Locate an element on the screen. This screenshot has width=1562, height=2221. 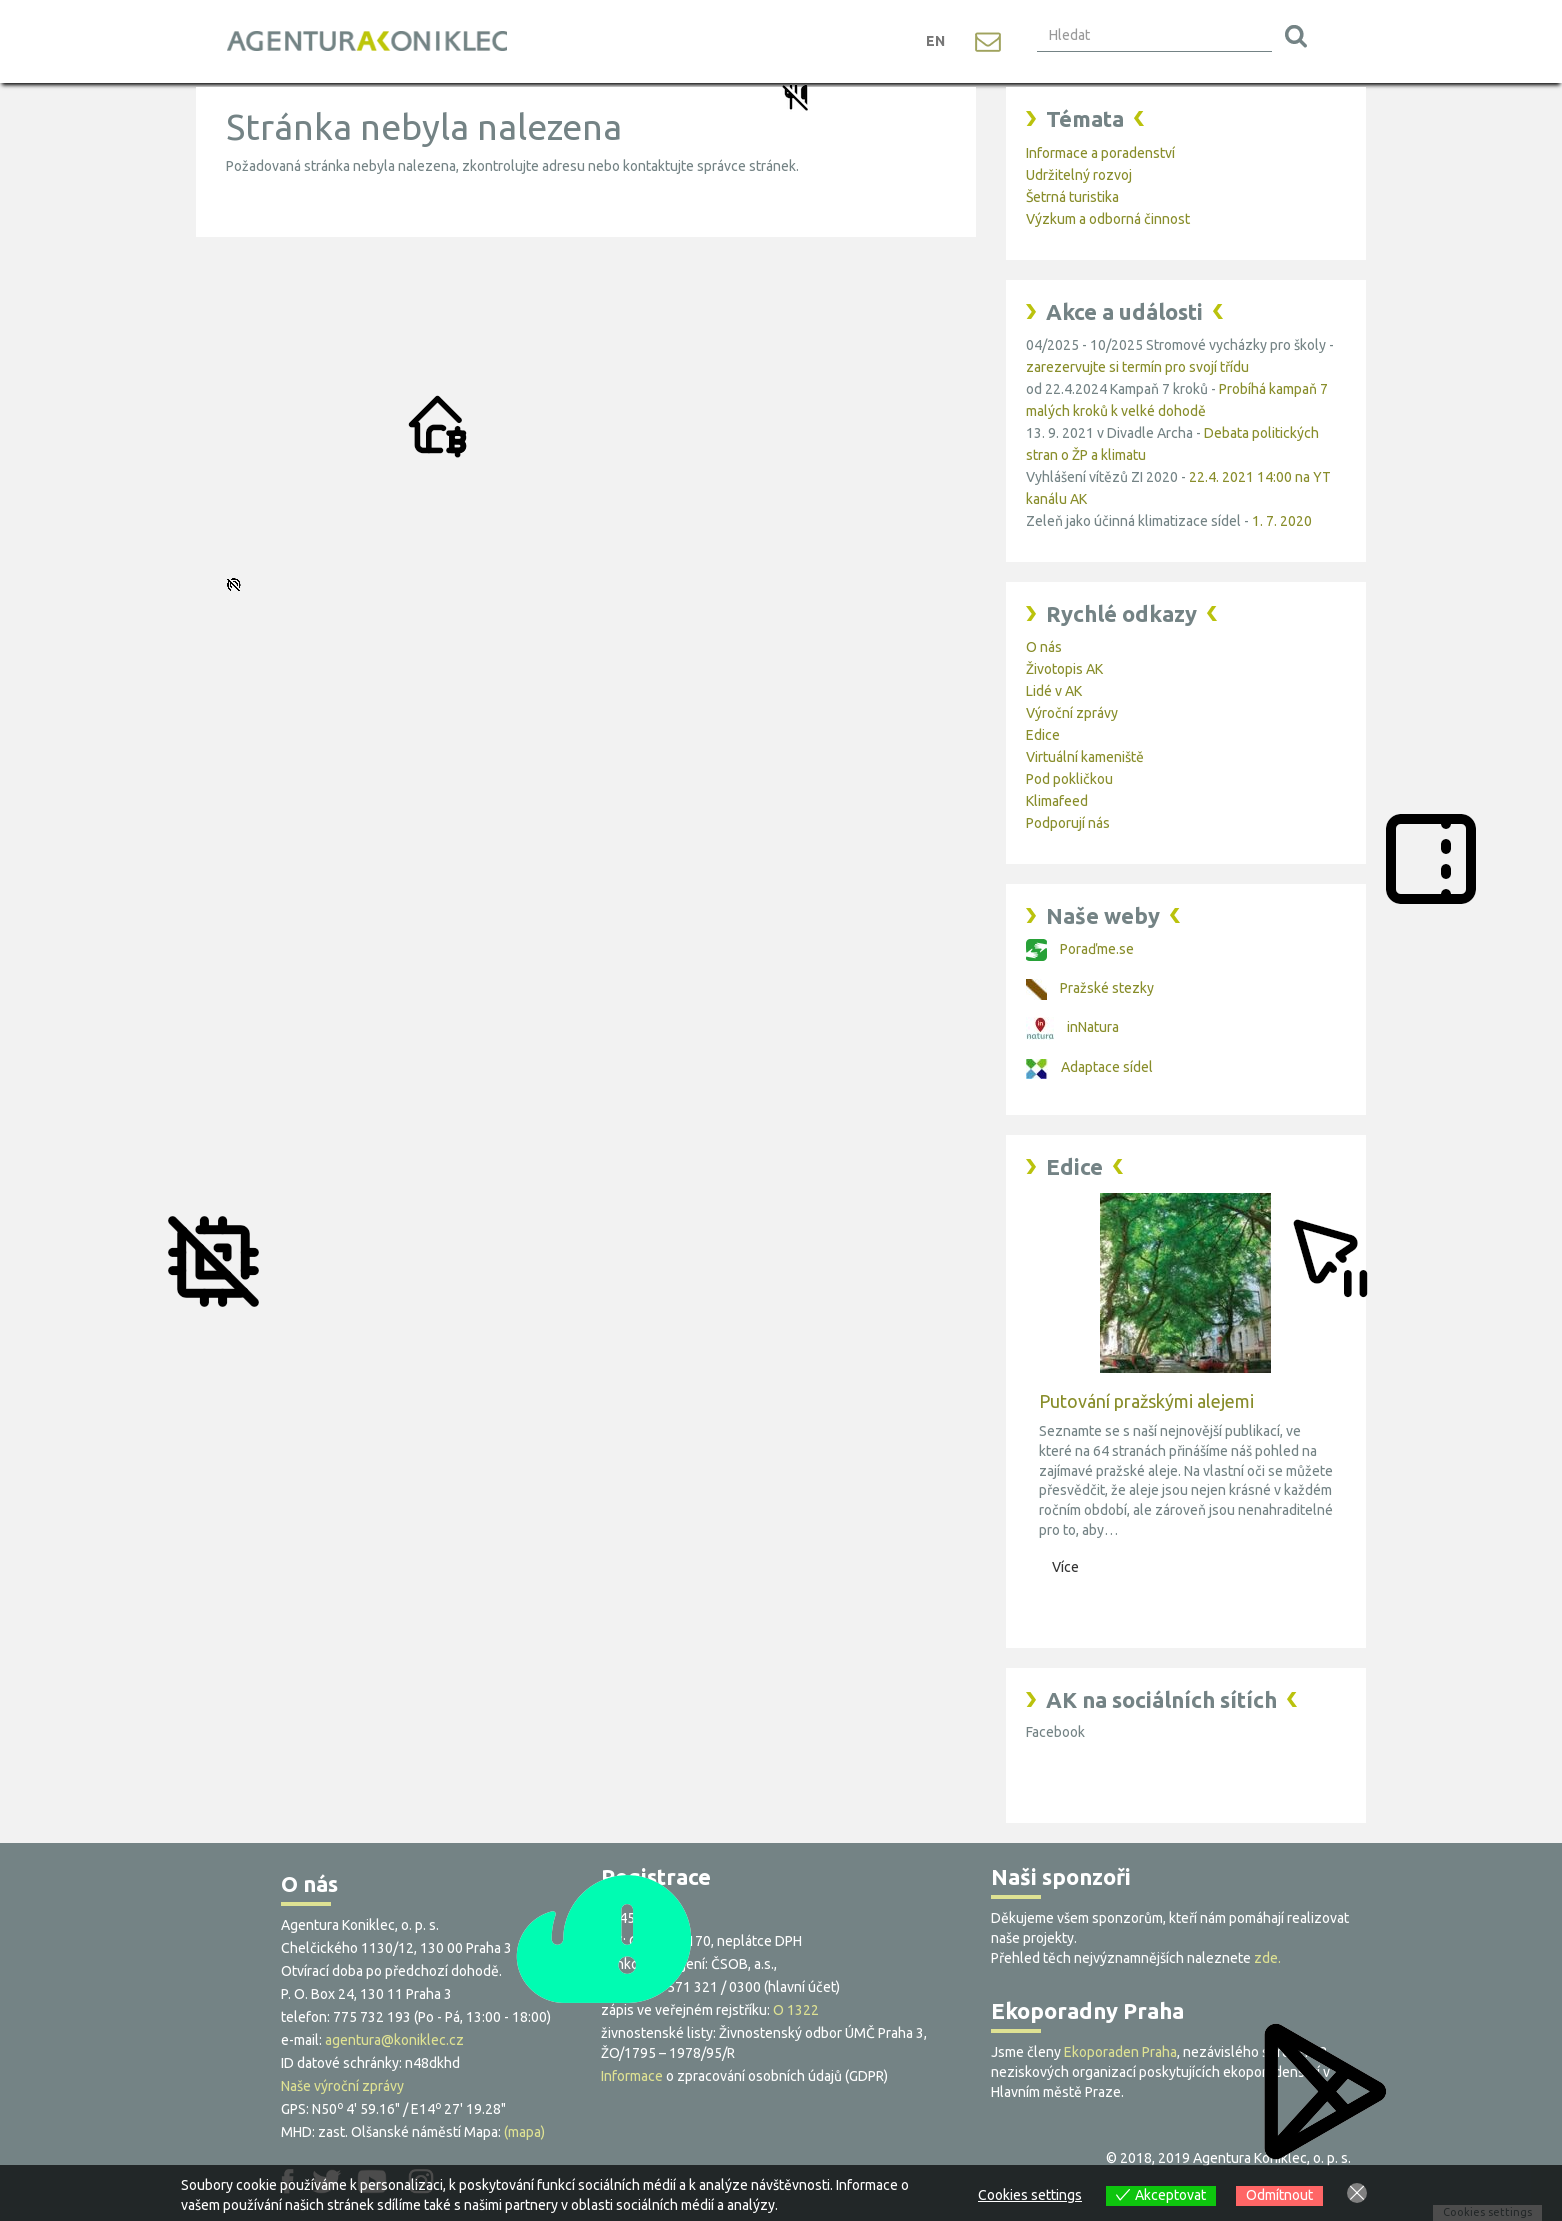
cloud storage warning or issue detected is located at coordinates (604, 1939).